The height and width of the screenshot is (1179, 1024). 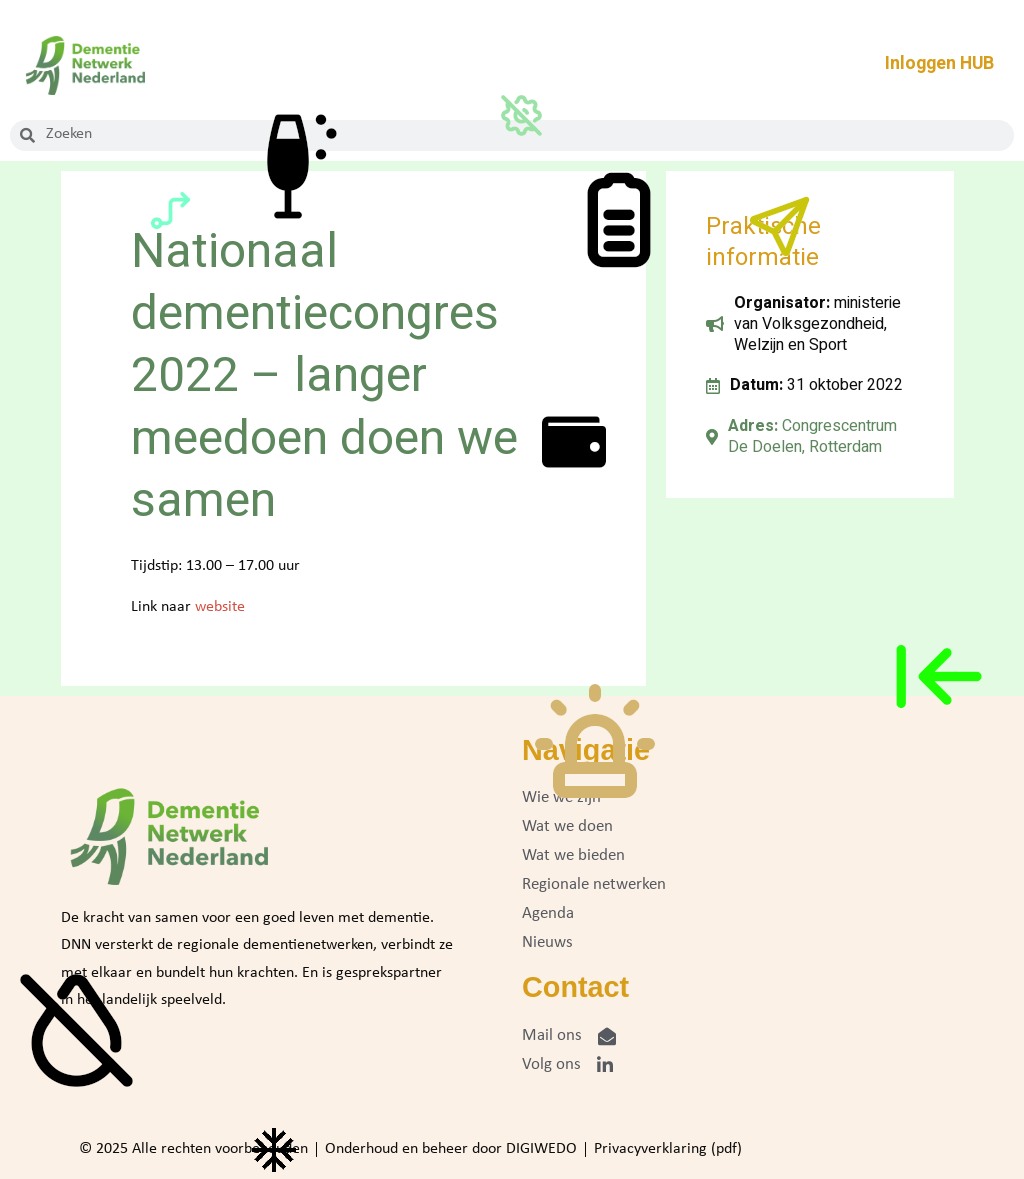 What do you see at coordinates (937, 676) in the screenshot?
I see `skip to the beginning of a track or playlist` at bounding box center [937, 676].